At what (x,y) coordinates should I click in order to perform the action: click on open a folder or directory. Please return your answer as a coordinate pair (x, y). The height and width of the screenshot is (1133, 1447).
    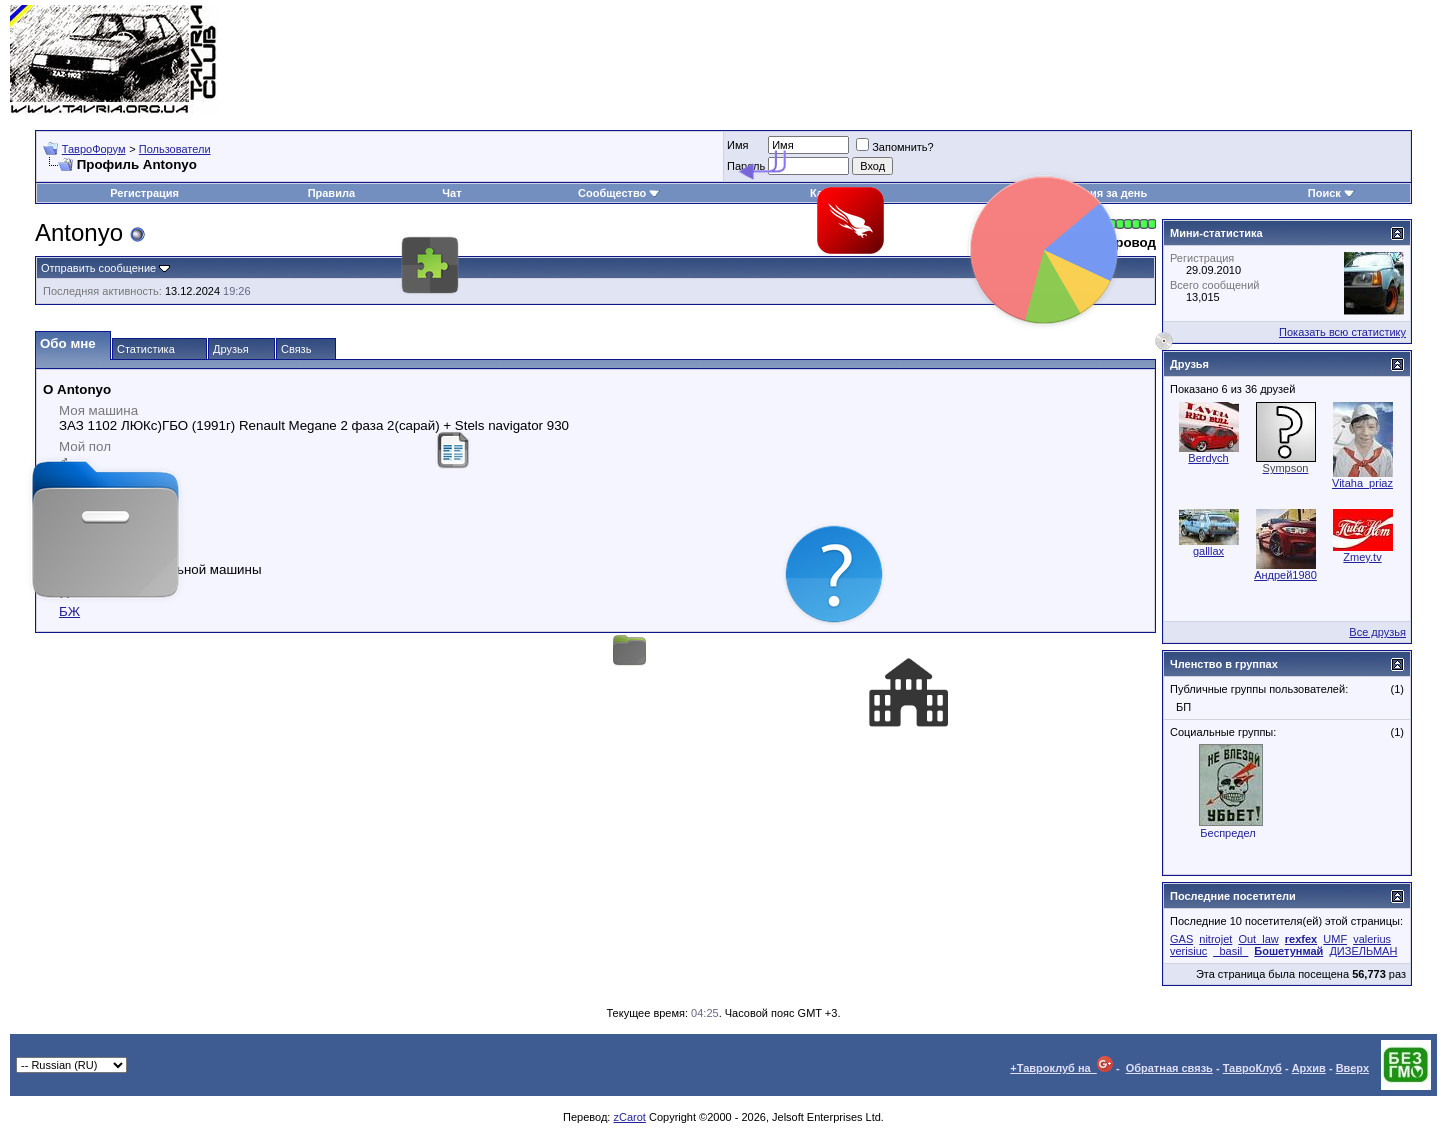
    Looking at the image, I should click on (629, 649).